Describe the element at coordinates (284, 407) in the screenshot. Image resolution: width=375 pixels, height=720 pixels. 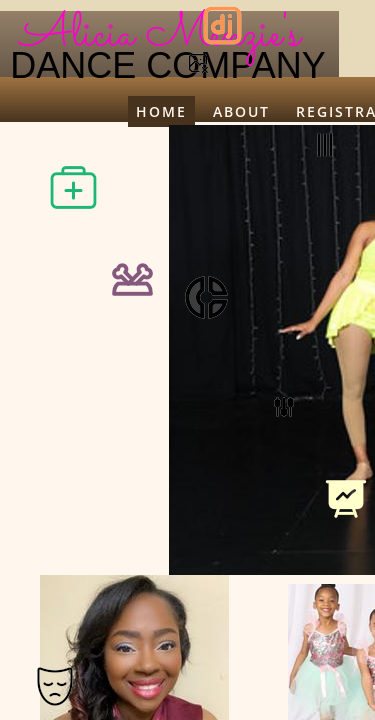
I see `view candlestick chart for stock or crypto trading` at that location.